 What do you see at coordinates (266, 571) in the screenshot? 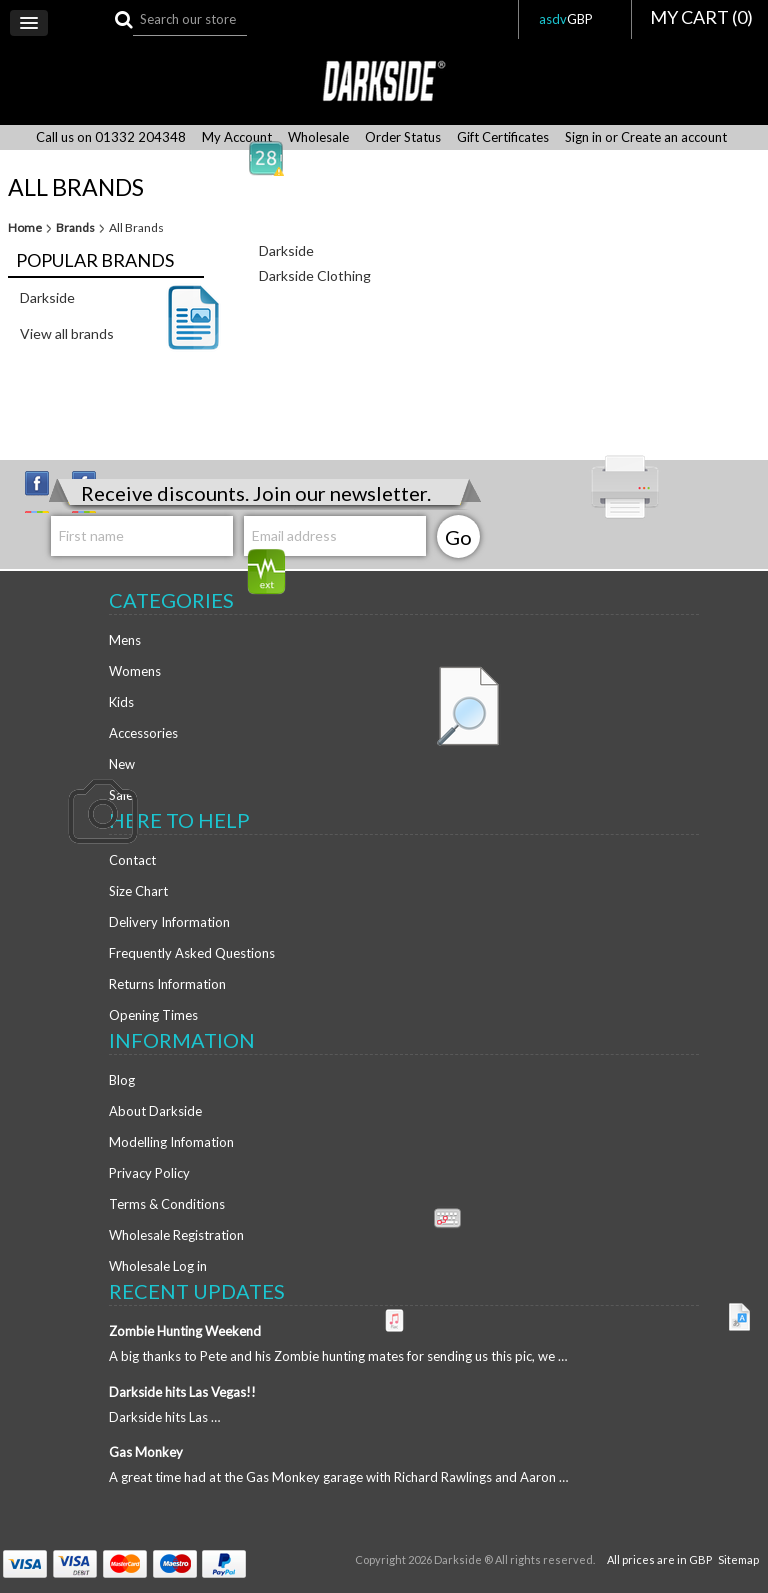
I see `virtualbox extension pack file` at bounding box center [266, 571].